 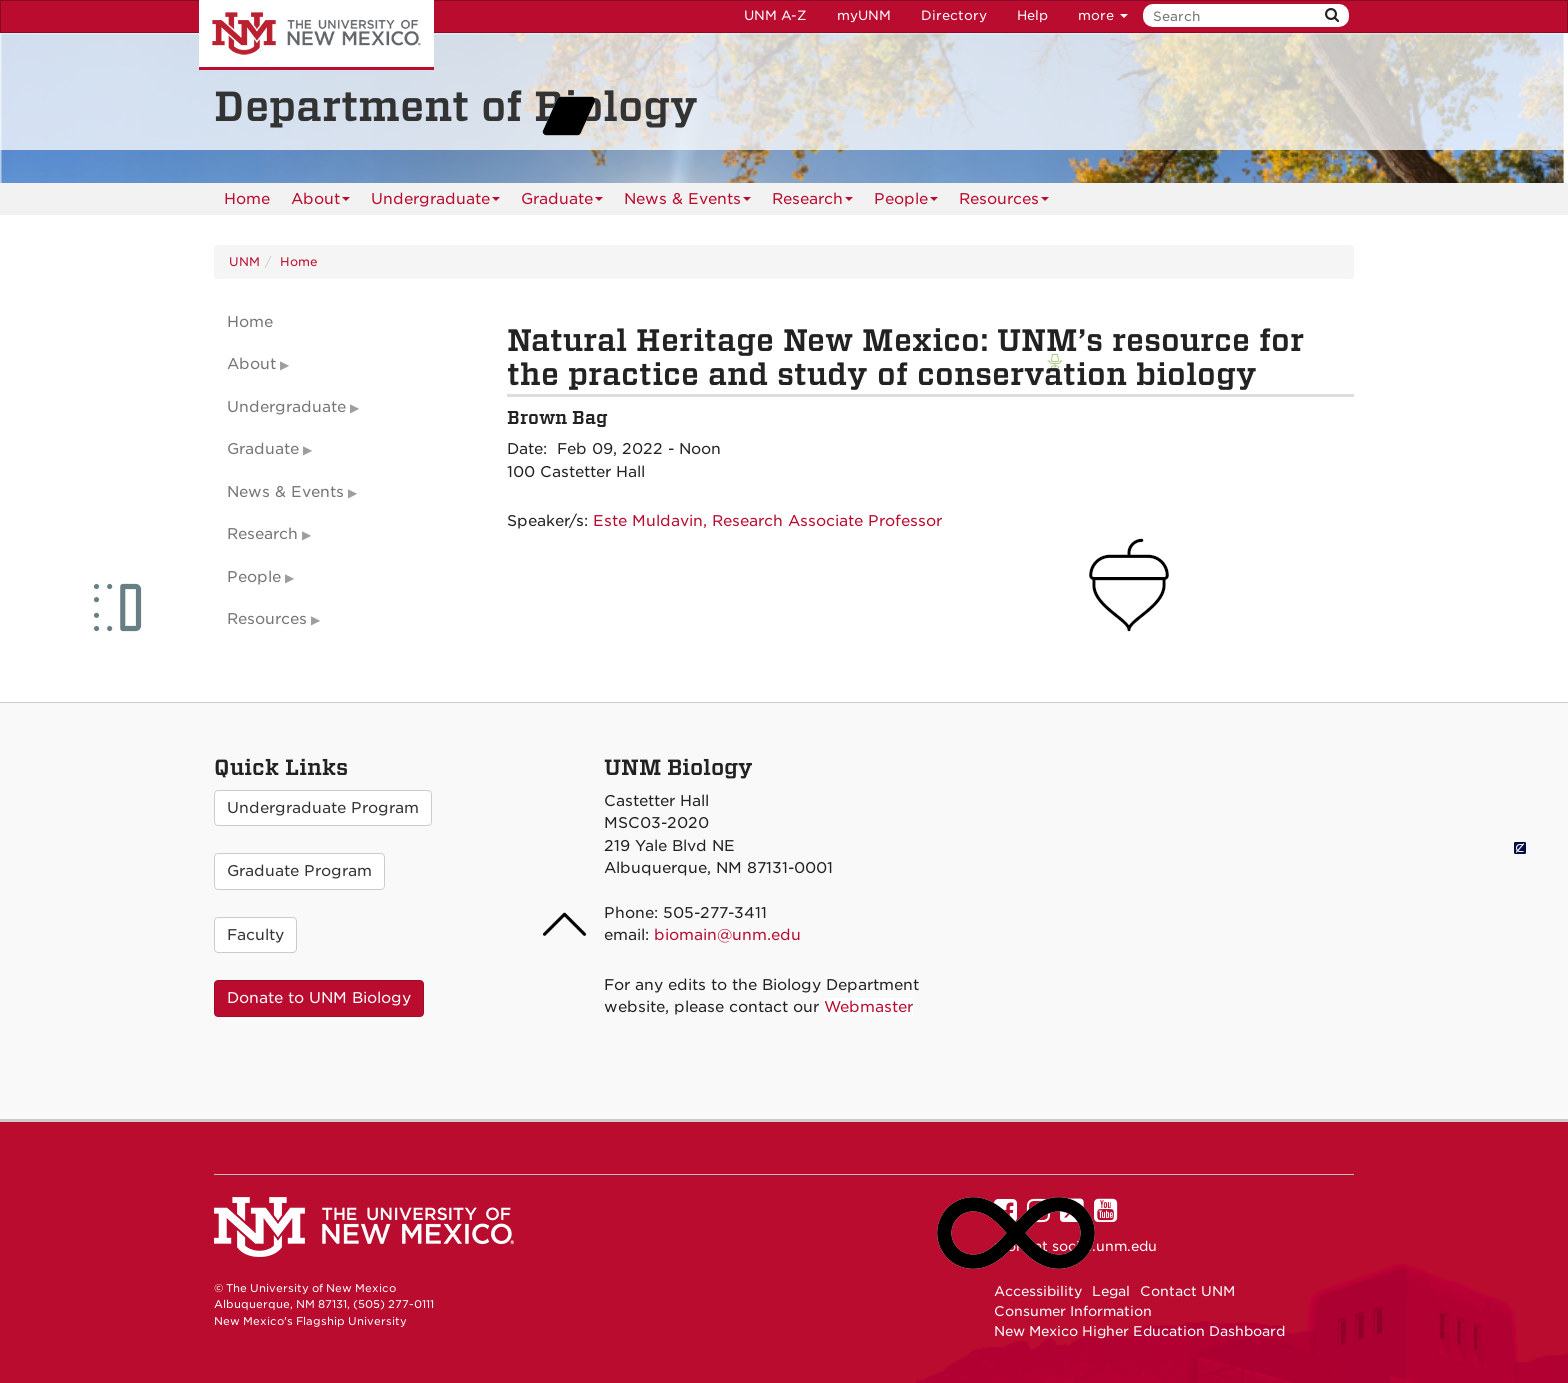 What do you see at coordinates (117, 607) in the screenshot?
I see `align content to the right` at bounding box center [117, 607].